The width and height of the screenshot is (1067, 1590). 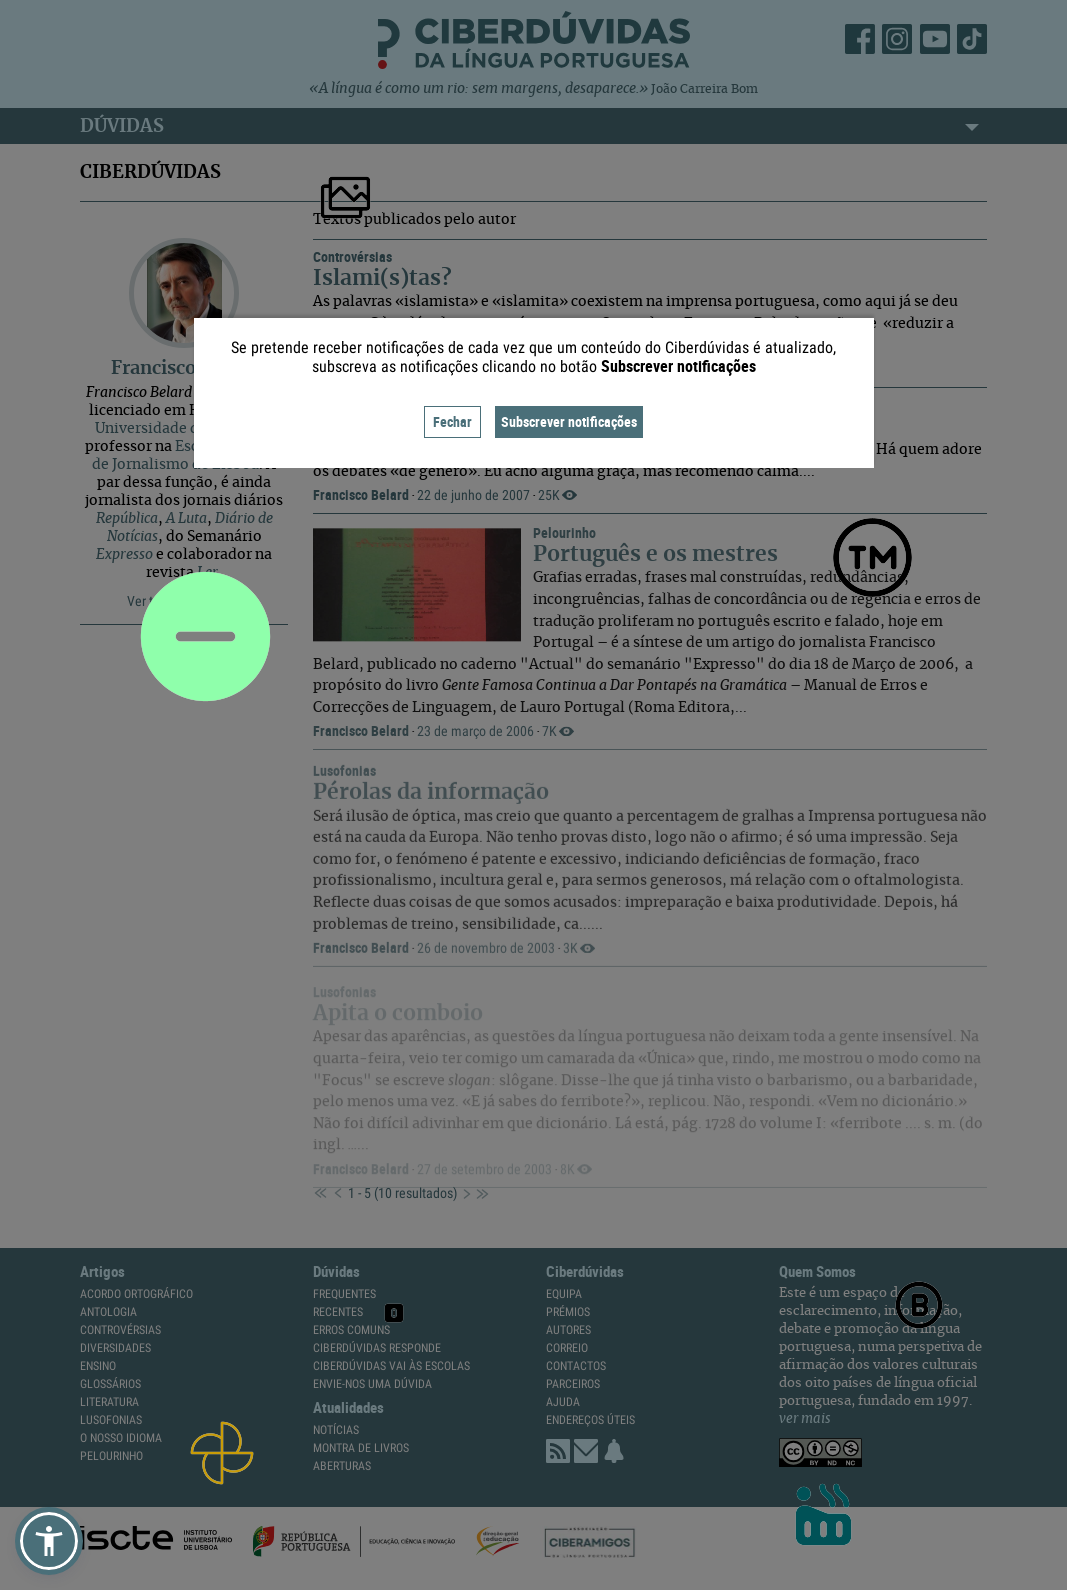 What do you see at coordinates (919, 1305) in the screenshot?
I see `xbox controller B button indicator` at bounding box center [919, 1305].